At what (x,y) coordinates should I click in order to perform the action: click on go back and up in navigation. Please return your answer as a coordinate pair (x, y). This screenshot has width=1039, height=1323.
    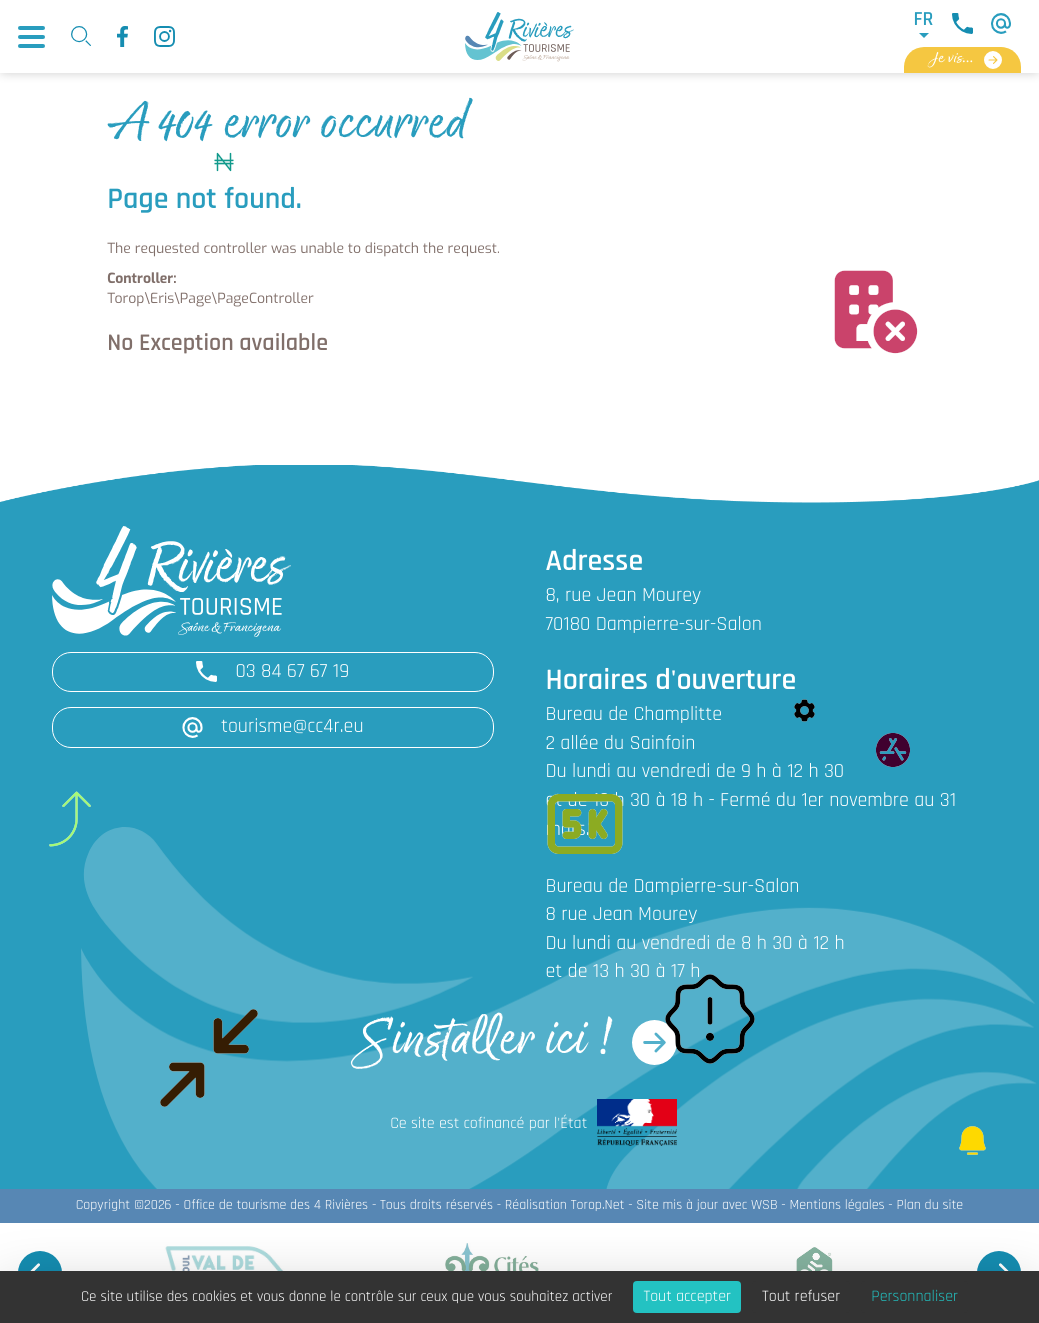
    Looking at the image, I should click on (70, 819).